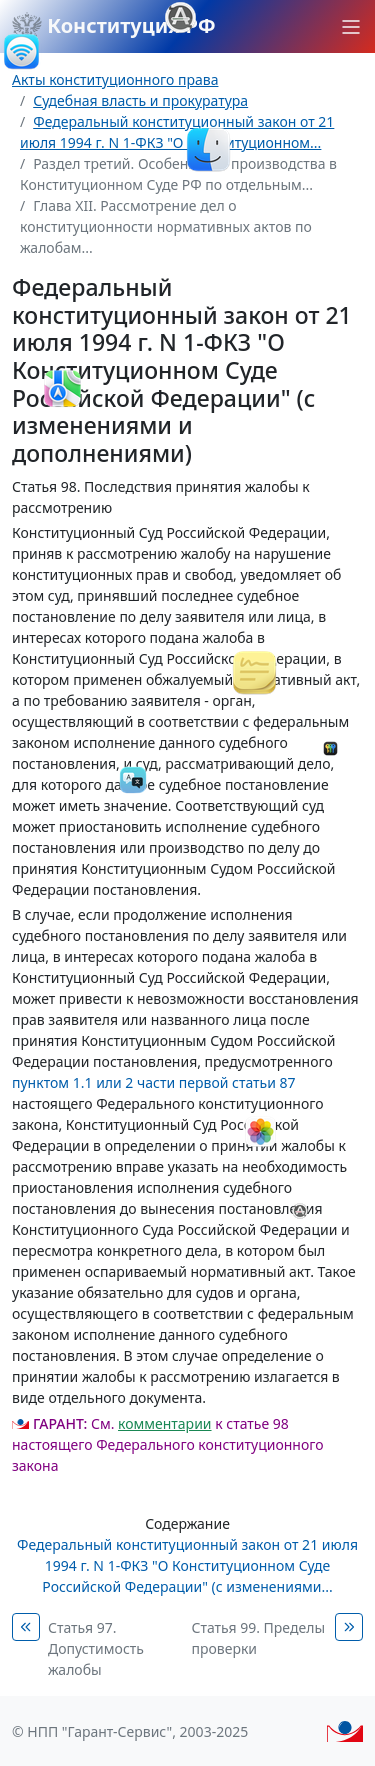 The image size is (375, 1766). What do you see at coordinates (180, 17) in the screenshot?
I see `check for available software updates` at bounding box center [180, 17].